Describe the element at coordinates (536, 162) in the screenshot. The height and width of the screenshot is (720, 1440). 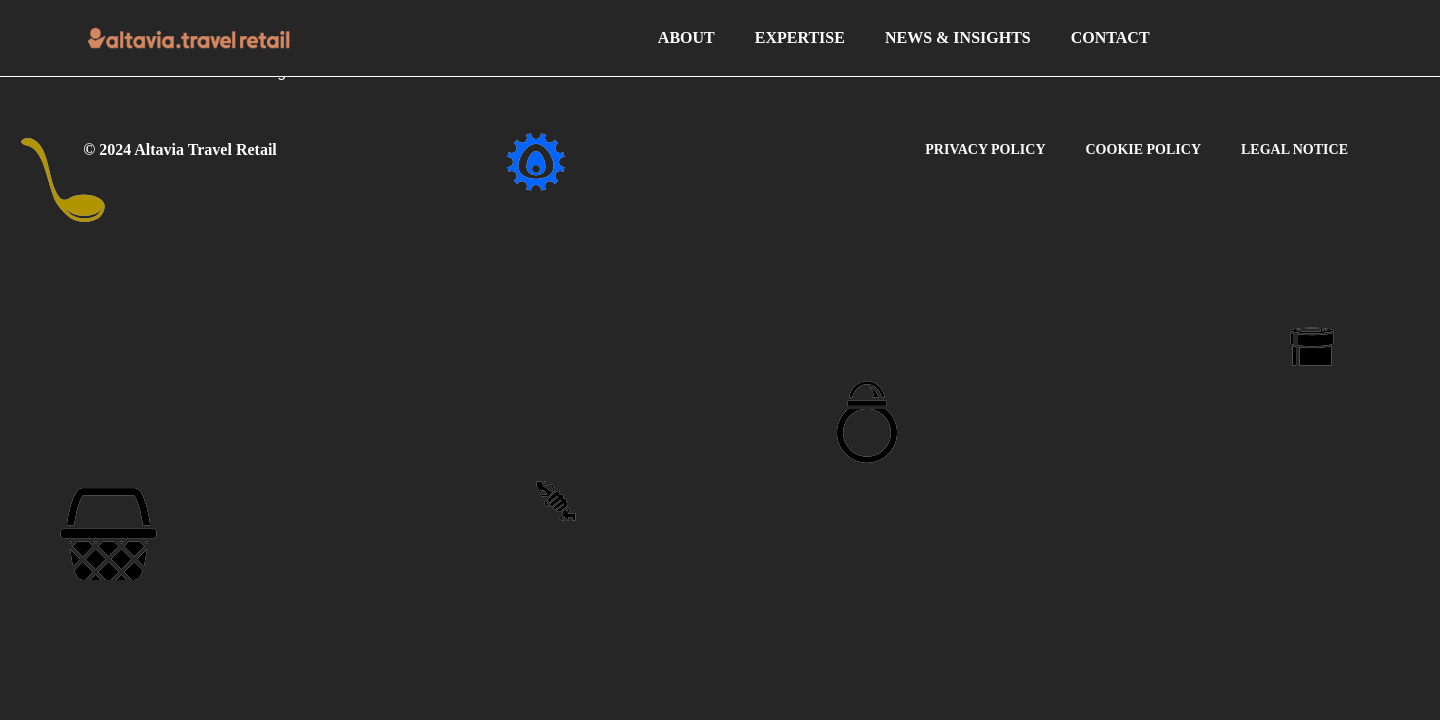
I see `settings for oil or fluid-related features` at that location.